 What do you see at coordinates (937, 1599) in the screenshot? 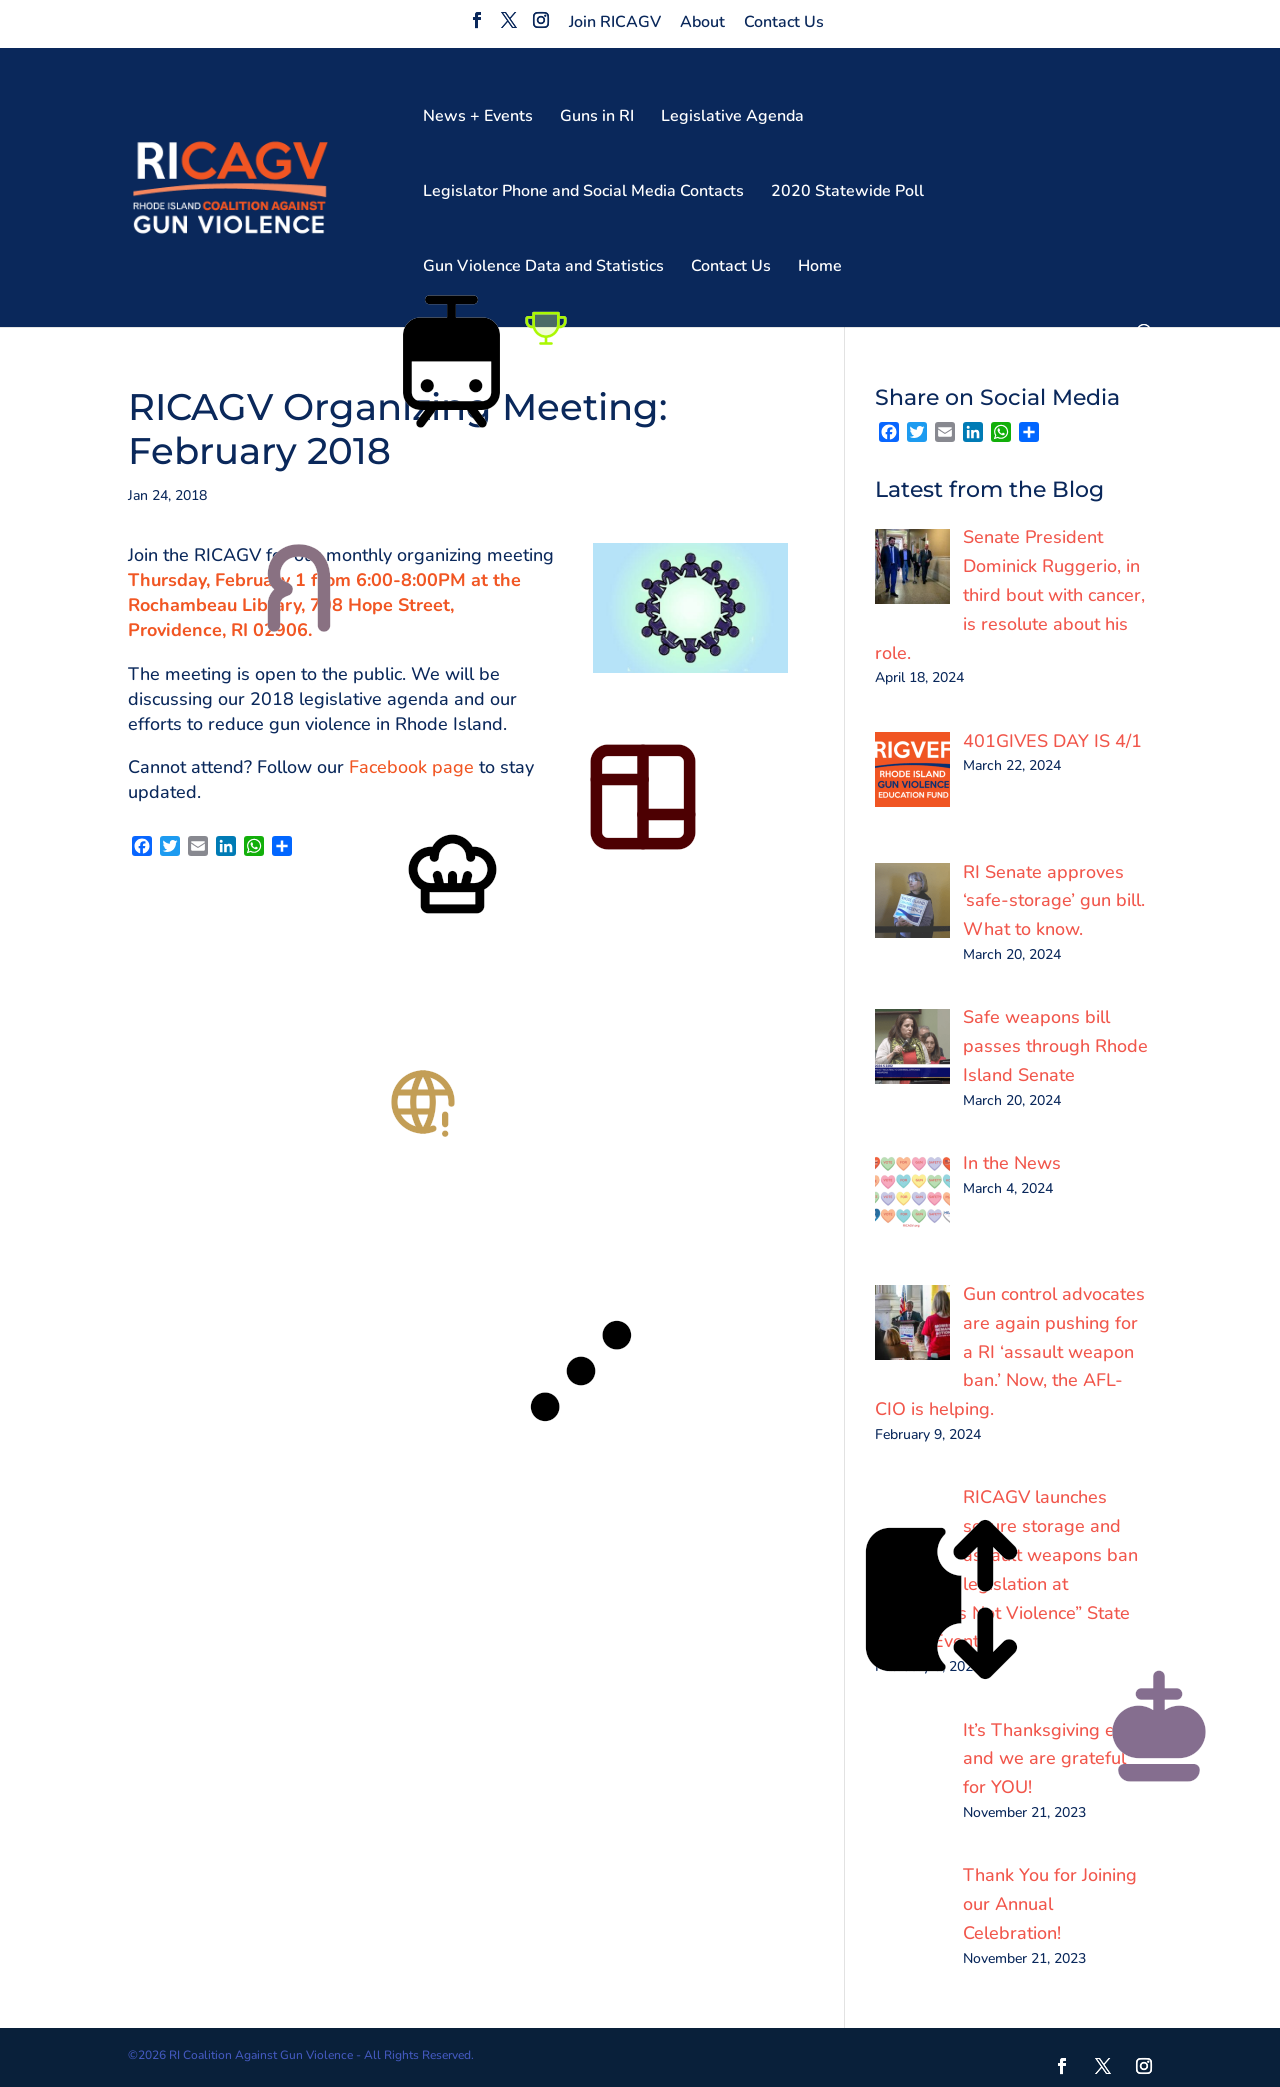
I see `auto-adjust content height to fit container` at bounding box center [937, 1599].